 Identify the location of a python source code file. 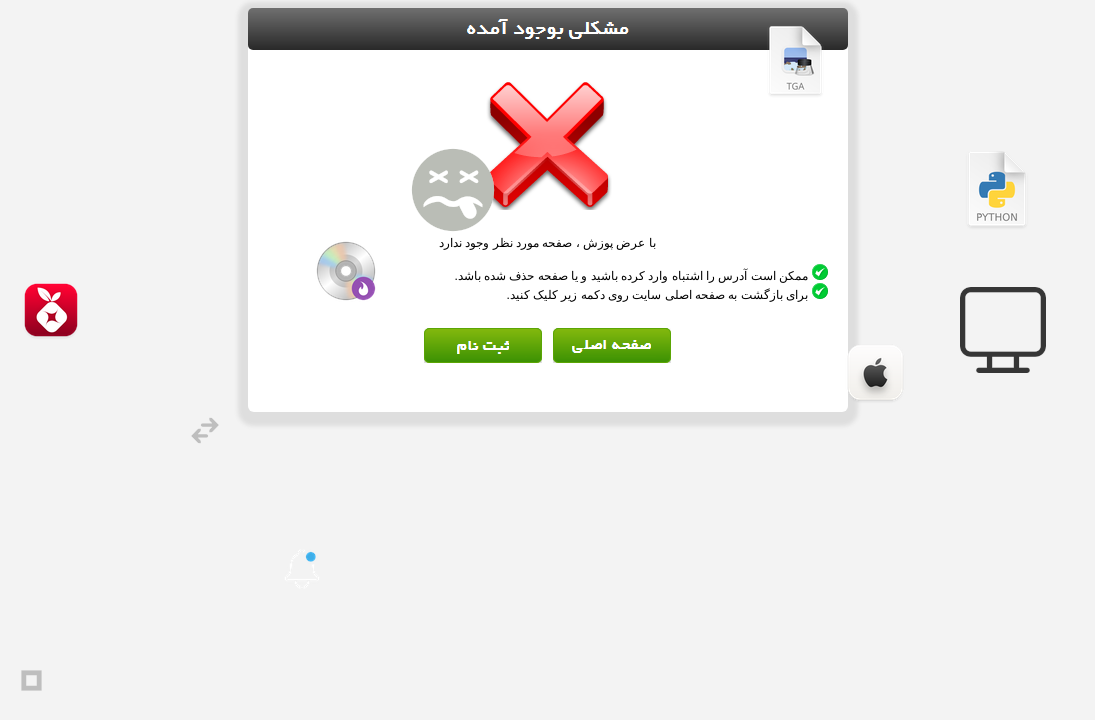
(997, 190).